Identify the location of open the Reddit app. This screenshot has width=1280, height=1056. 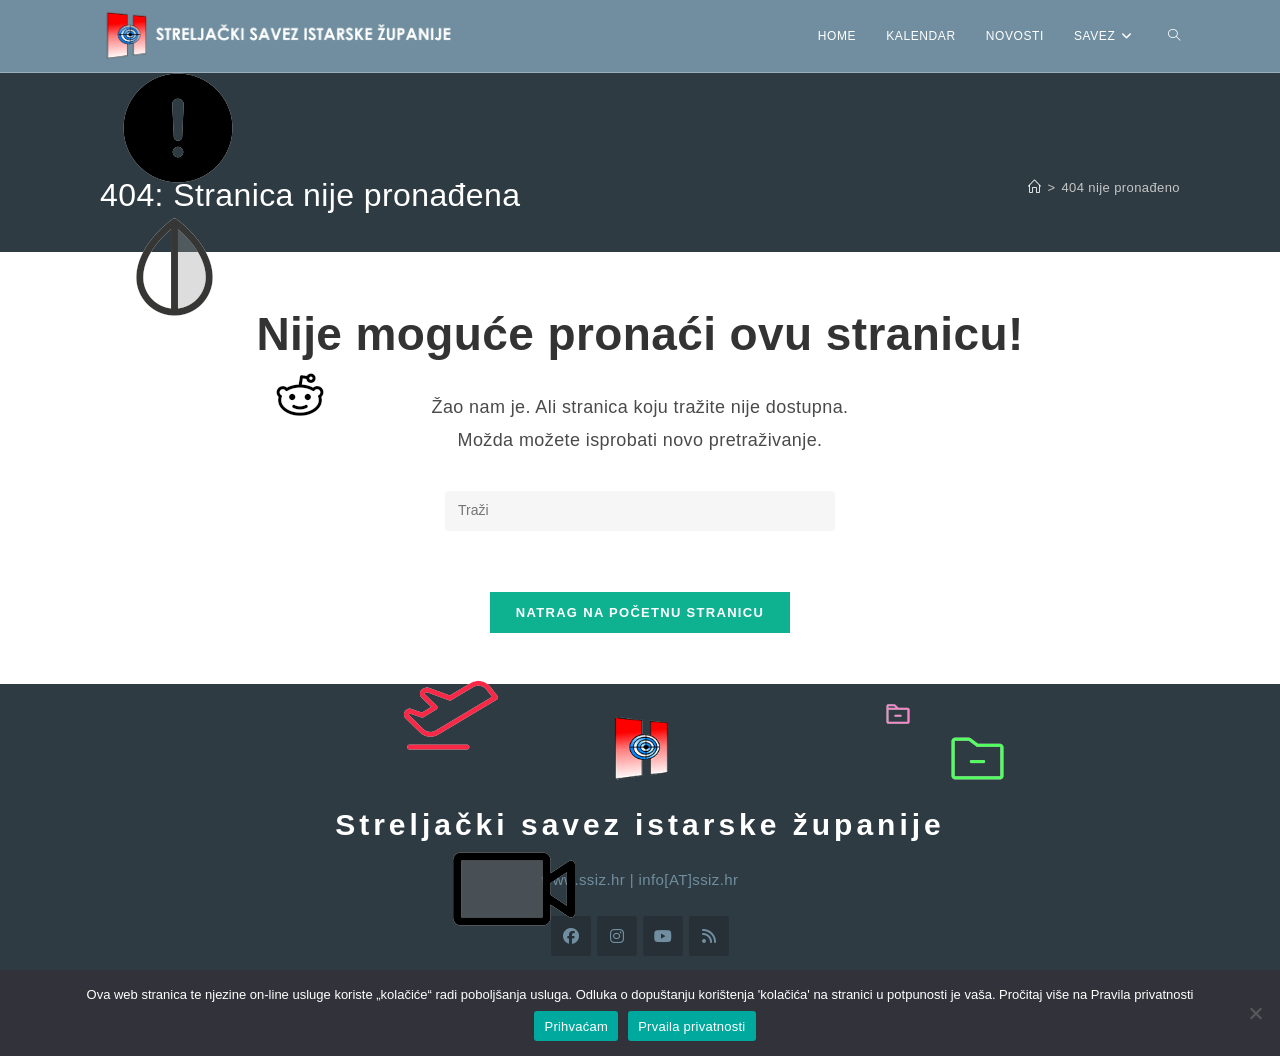
(300, 397).